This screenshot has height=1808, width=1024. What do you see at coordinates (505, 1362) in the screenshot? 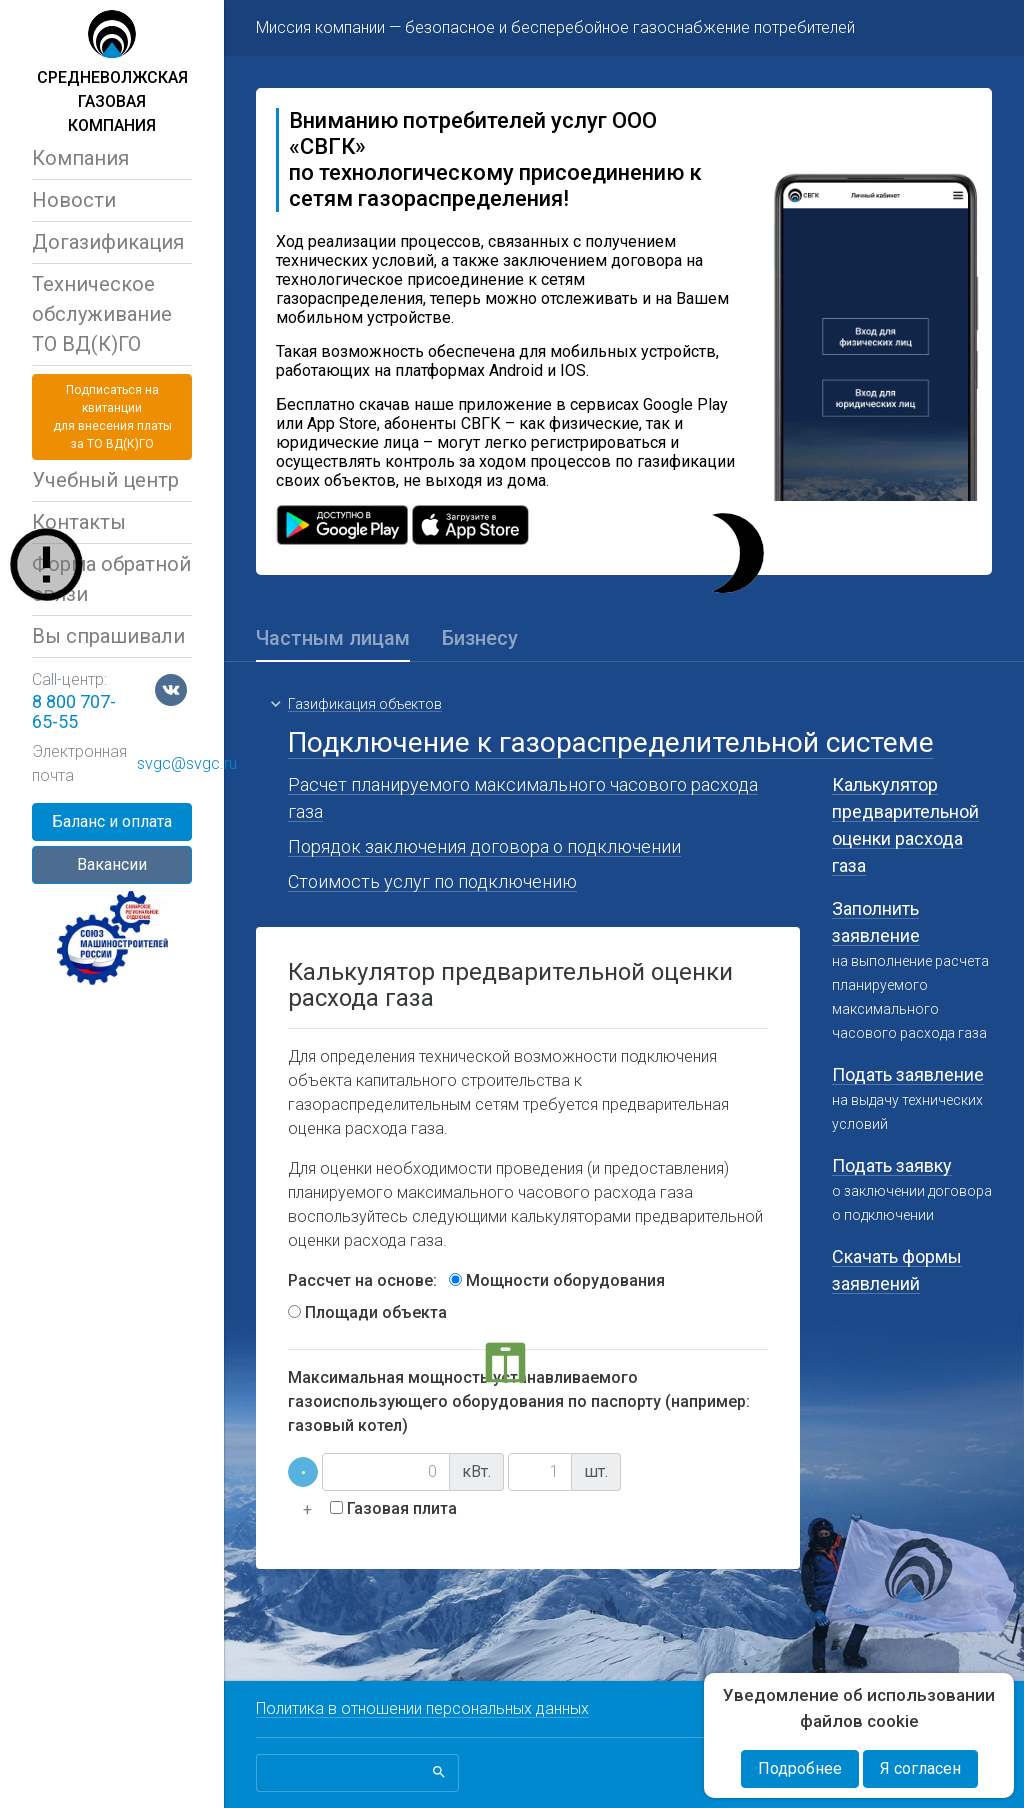
I see `indicates elevator access or location` at bounding box center [505, 1362].